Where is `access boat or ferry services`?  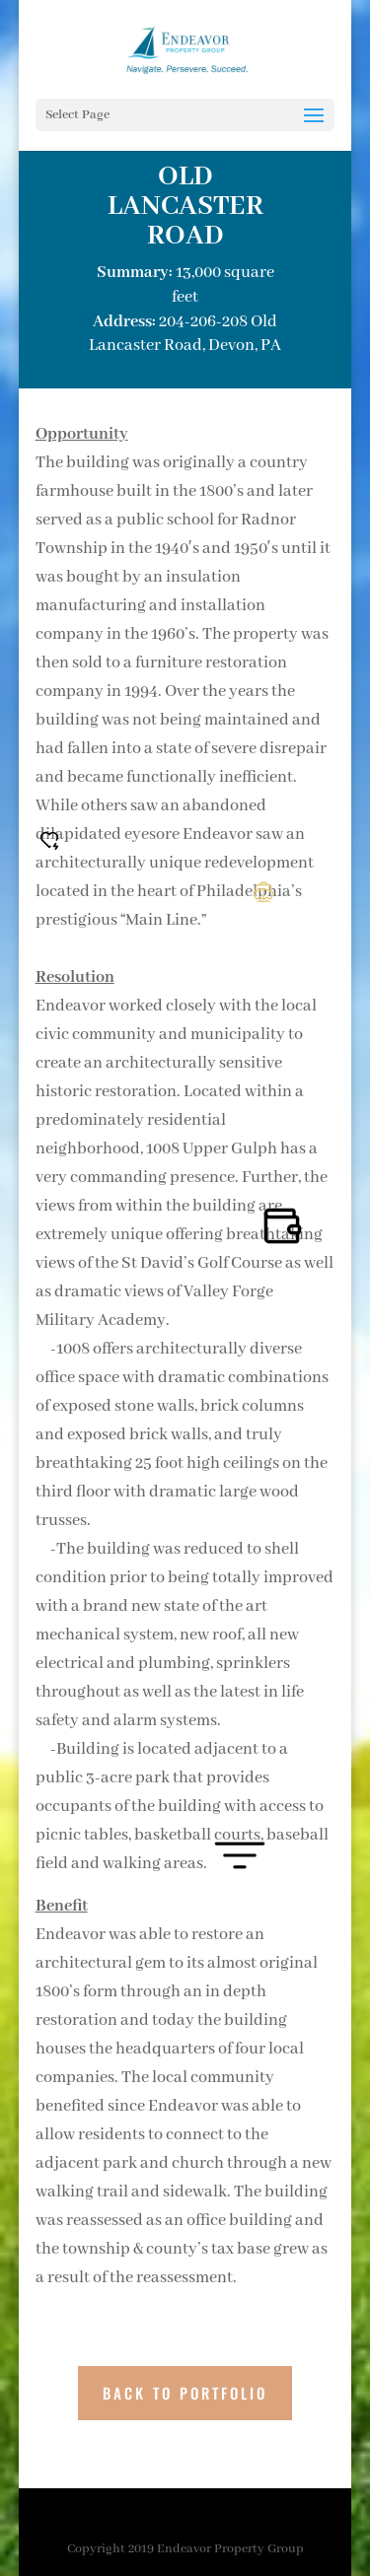
access boat or ferry services is located at coordinates (263, 892).